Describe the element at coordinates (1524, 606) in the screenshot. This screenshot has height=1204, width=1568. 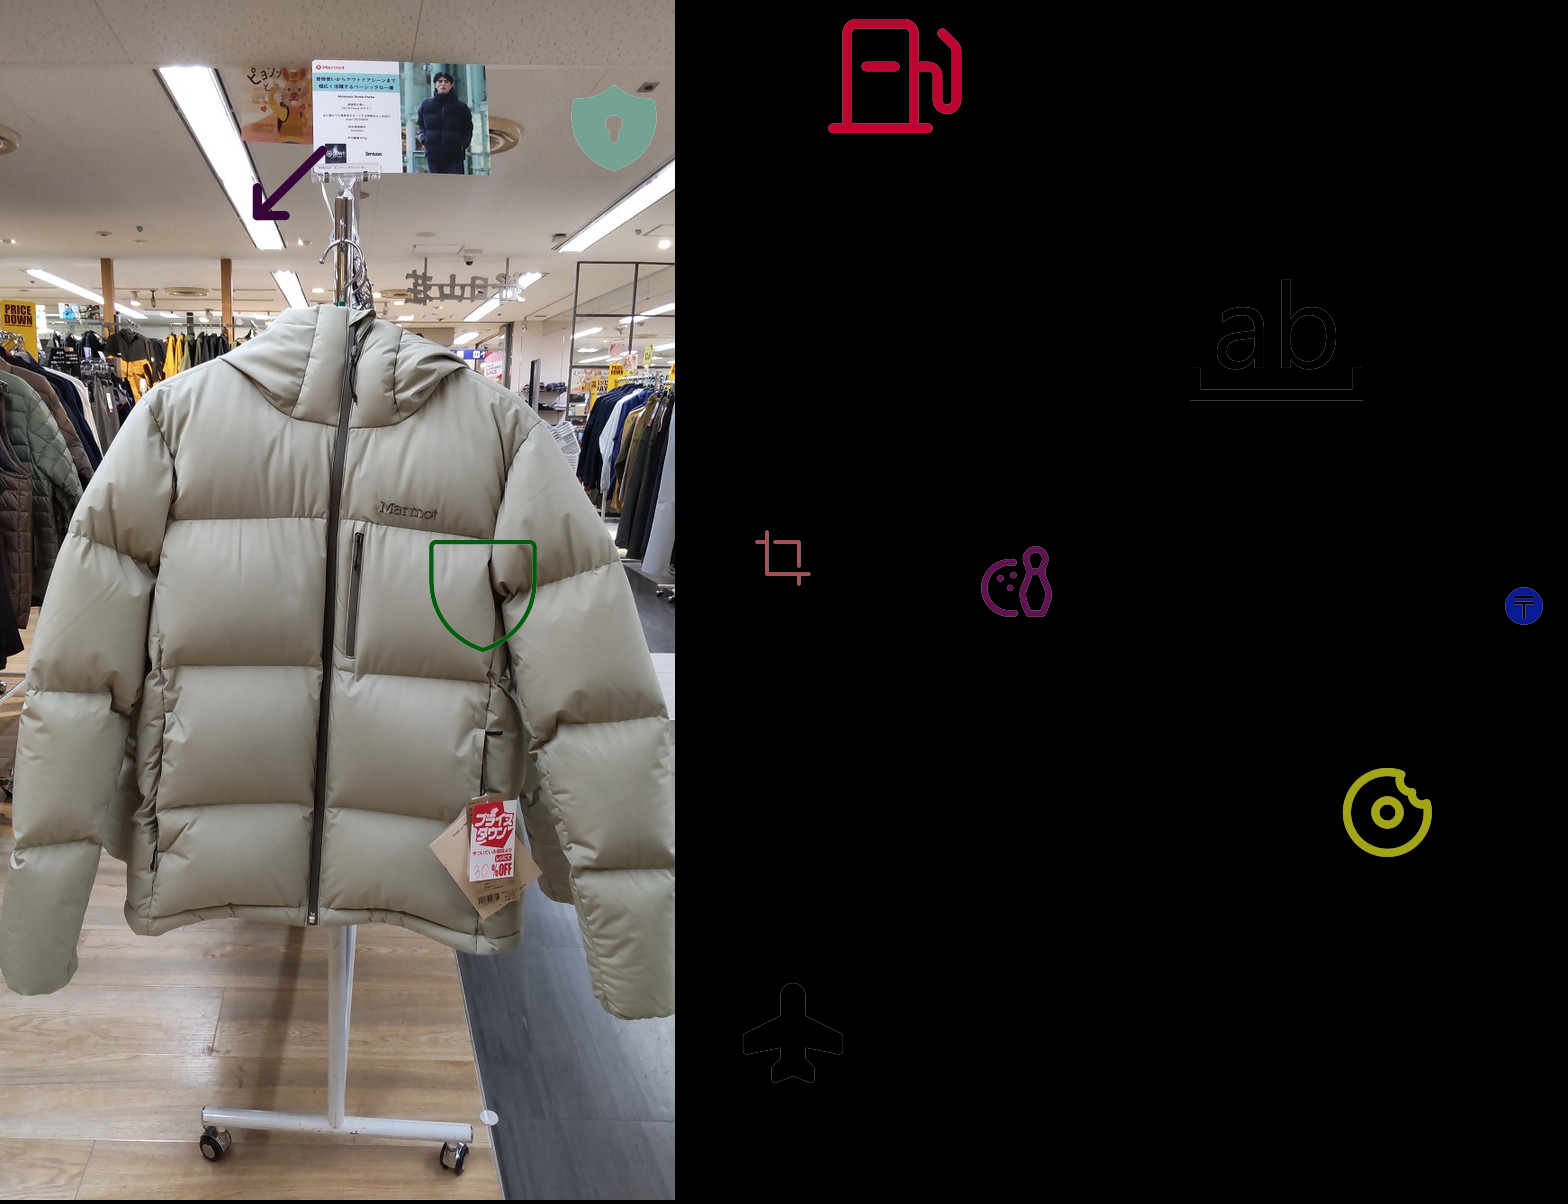
I see `indicates kazakhstani tenge currency` at that location.